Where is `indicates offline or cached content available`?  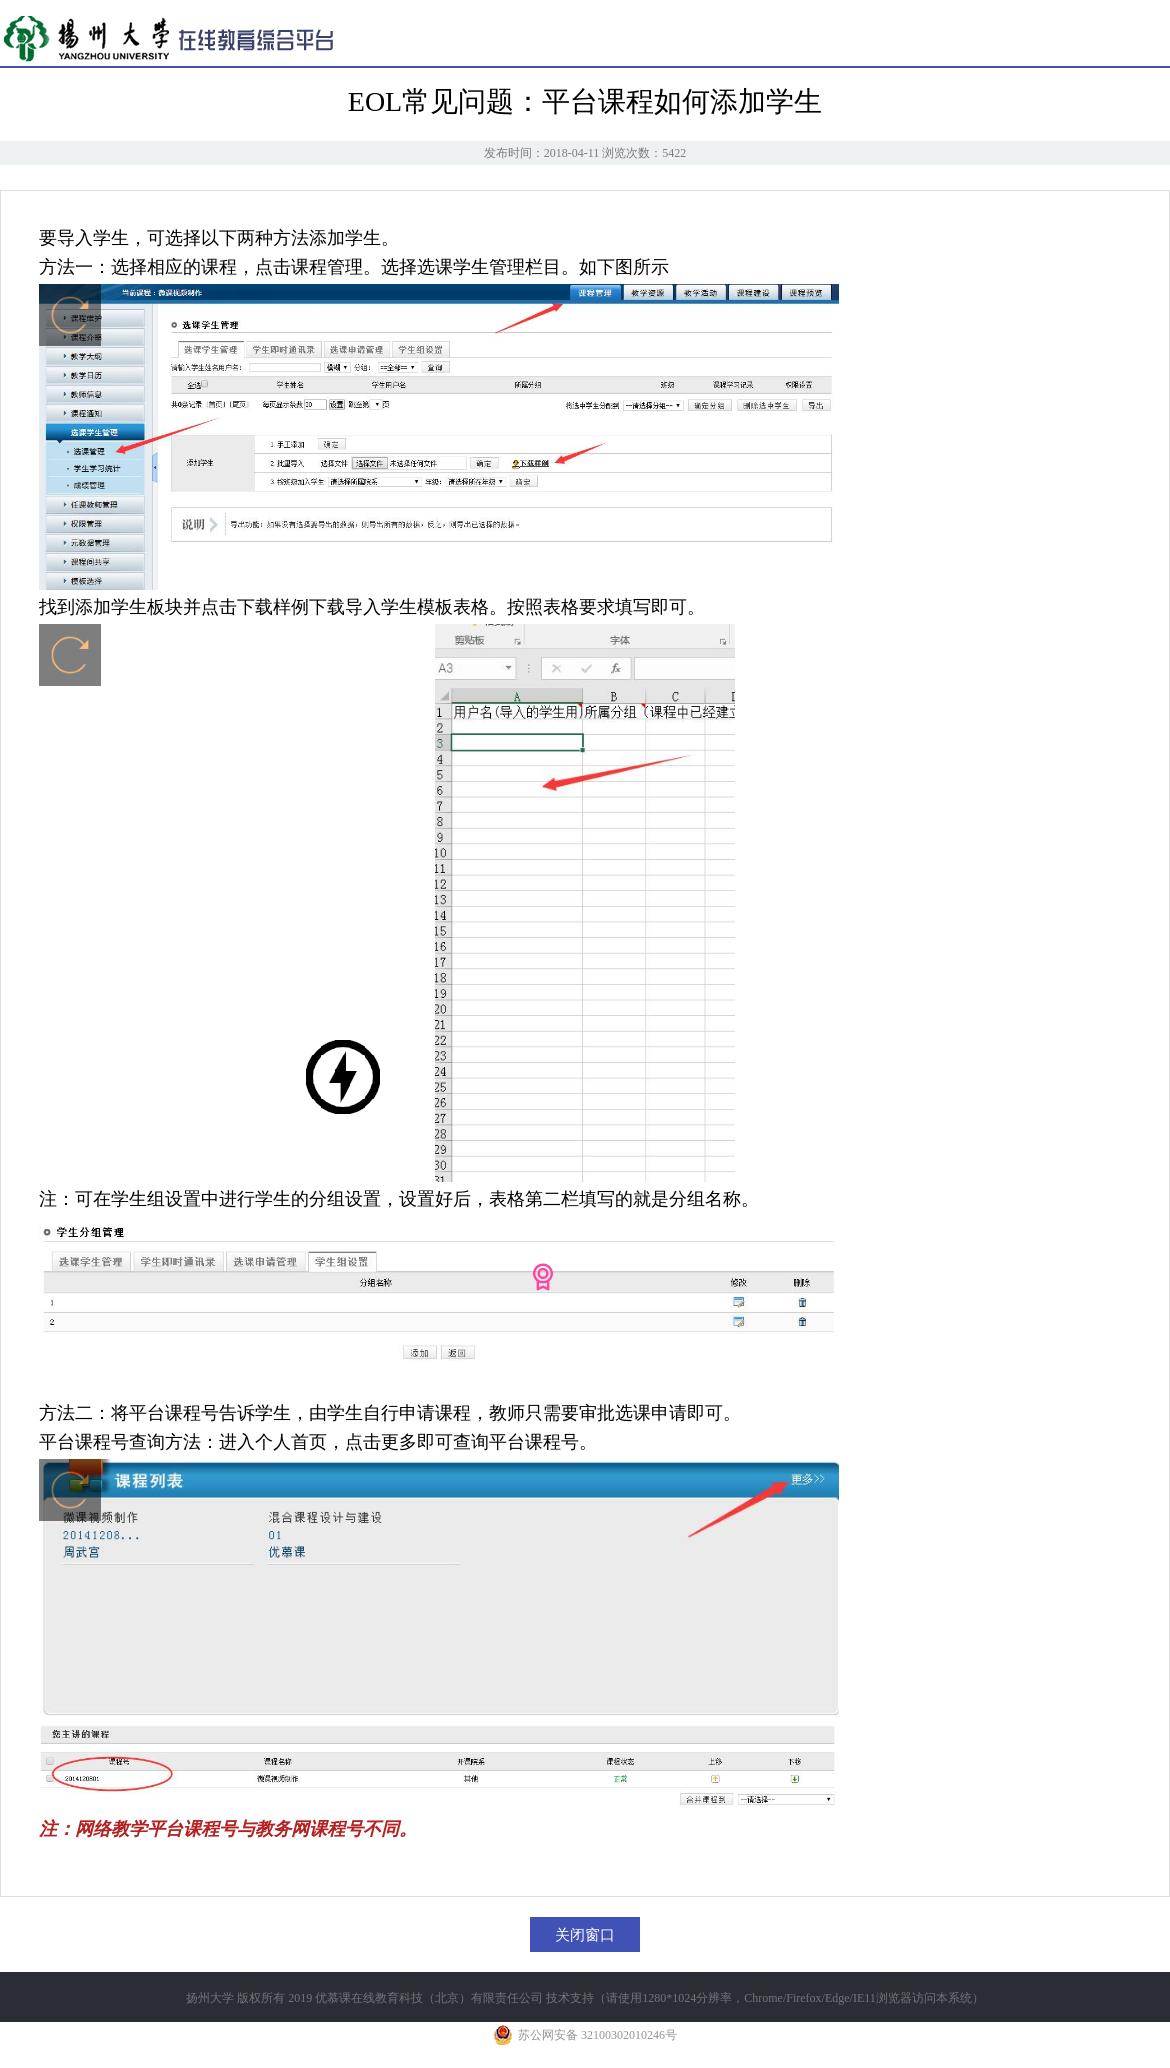 indicates offline or cached content available is located at coordinates (343, 1077).